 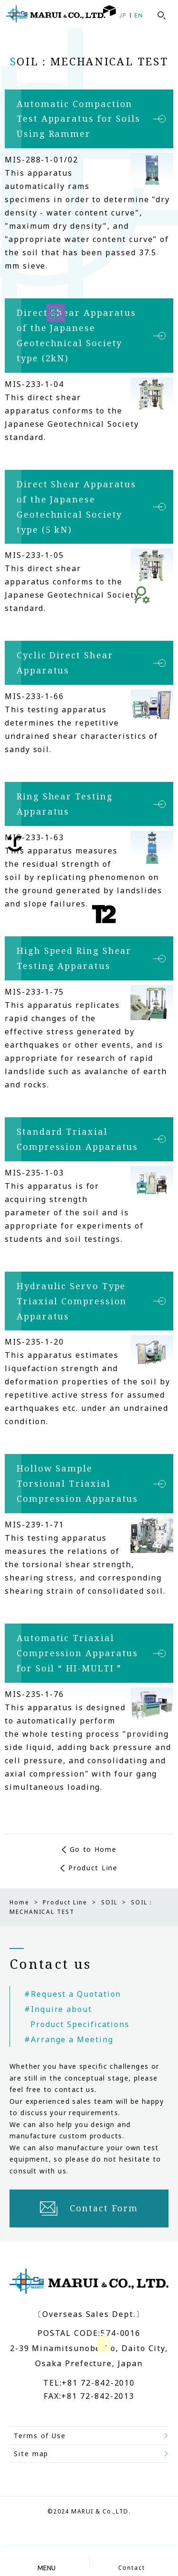 What do you see at coordinates (15, 844) in the screenshot?
I see `rezgo booking platform logo` at bounding box center [15, 844].